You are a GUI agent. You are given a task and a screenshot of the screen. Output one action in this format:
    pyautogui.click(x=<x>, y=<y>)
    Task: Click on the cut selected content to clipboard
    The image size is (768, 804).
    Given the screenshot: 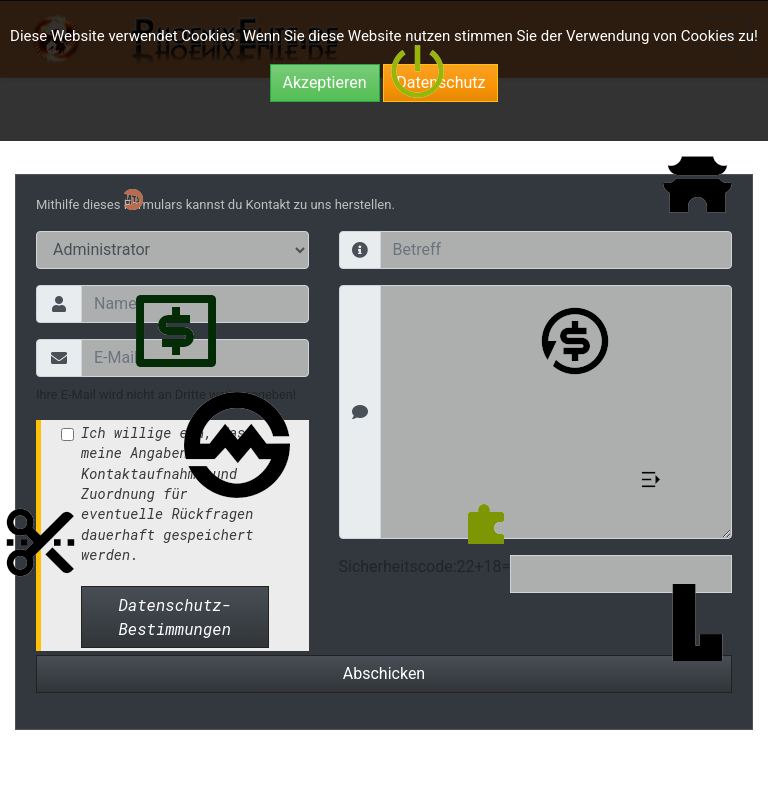 What is the action you would take?
    pyautogui.click(x=40, y=542)
    